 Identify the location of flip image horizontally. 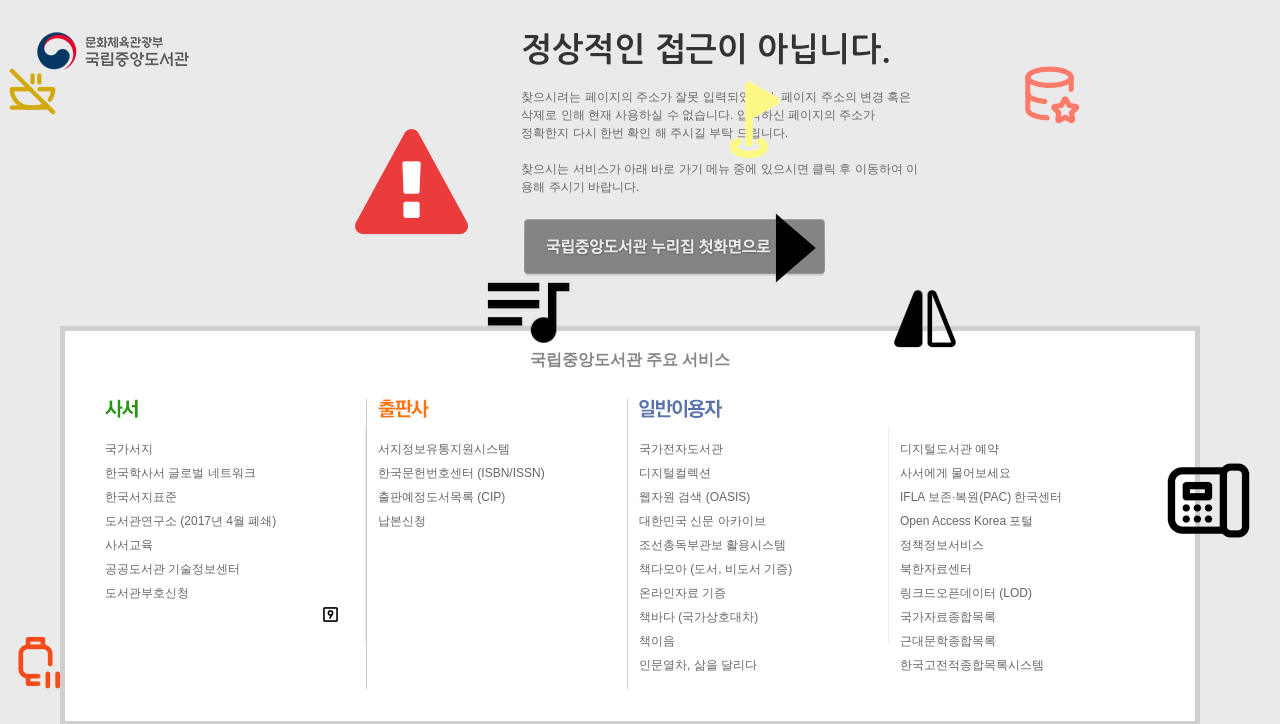
(925, 321).